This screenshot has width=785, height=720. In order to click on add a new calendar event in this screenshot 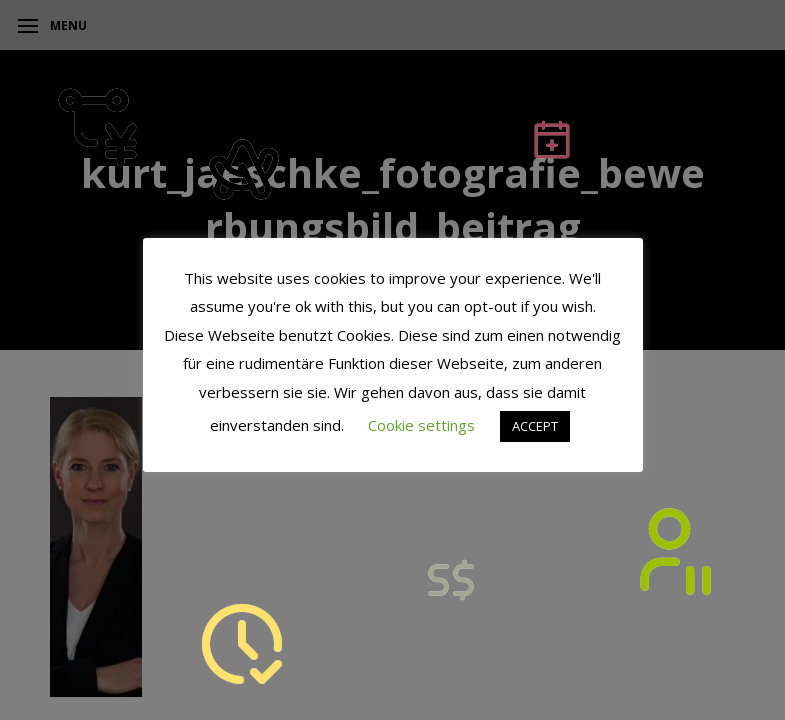, I will do `click(552, 141)`.